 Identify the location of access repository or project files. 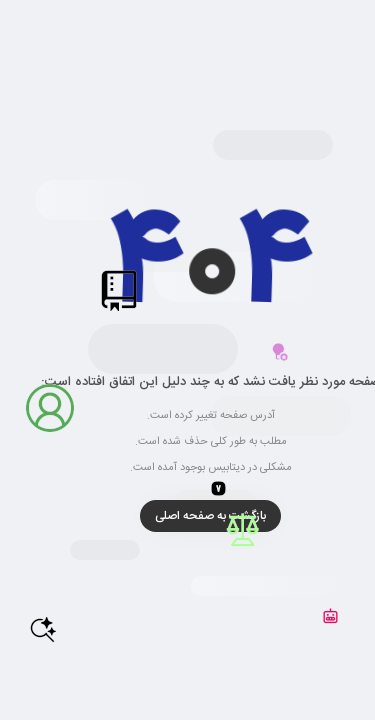
(119, 288).